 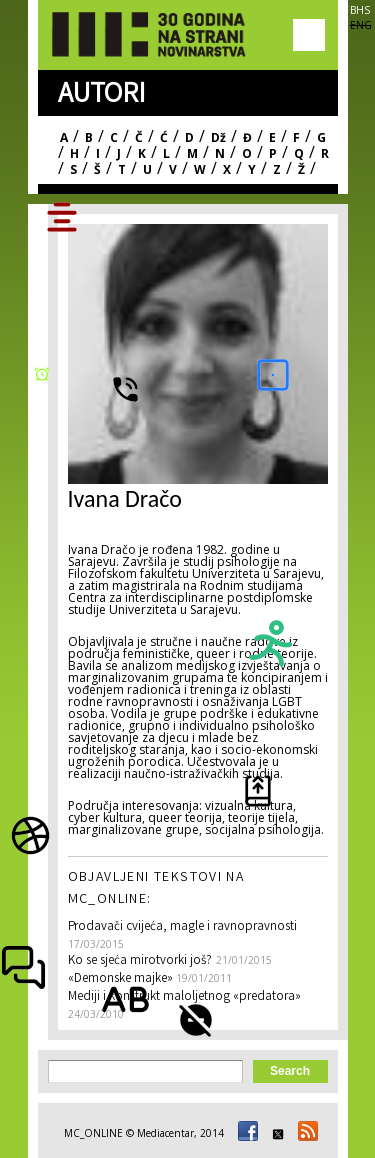 I want to click on toggle uppercase text formatting, so click(x=125, y=1001).